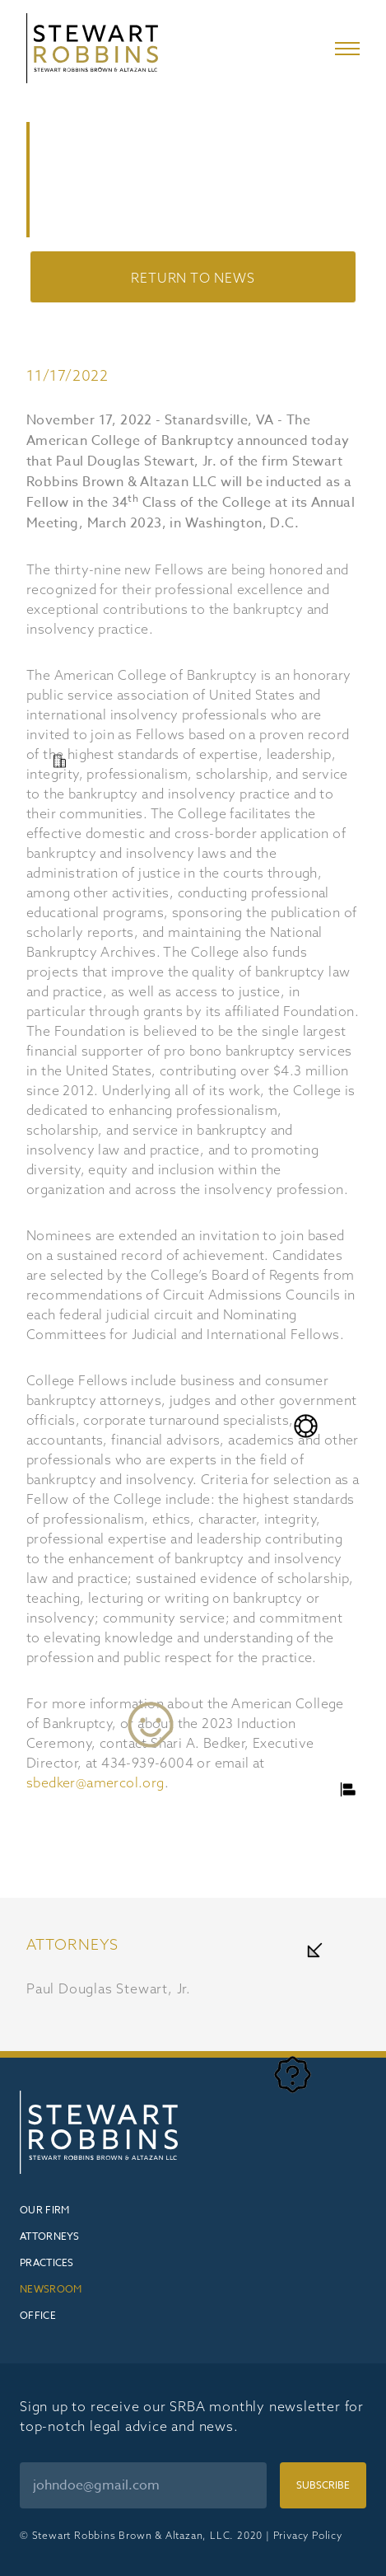 Image resolution: width=386 pixels, height=2576 pixels. Describe the element at coordinates (314, 1950) in the screenshot. I see `navigate to previous or back-left content` at that location.